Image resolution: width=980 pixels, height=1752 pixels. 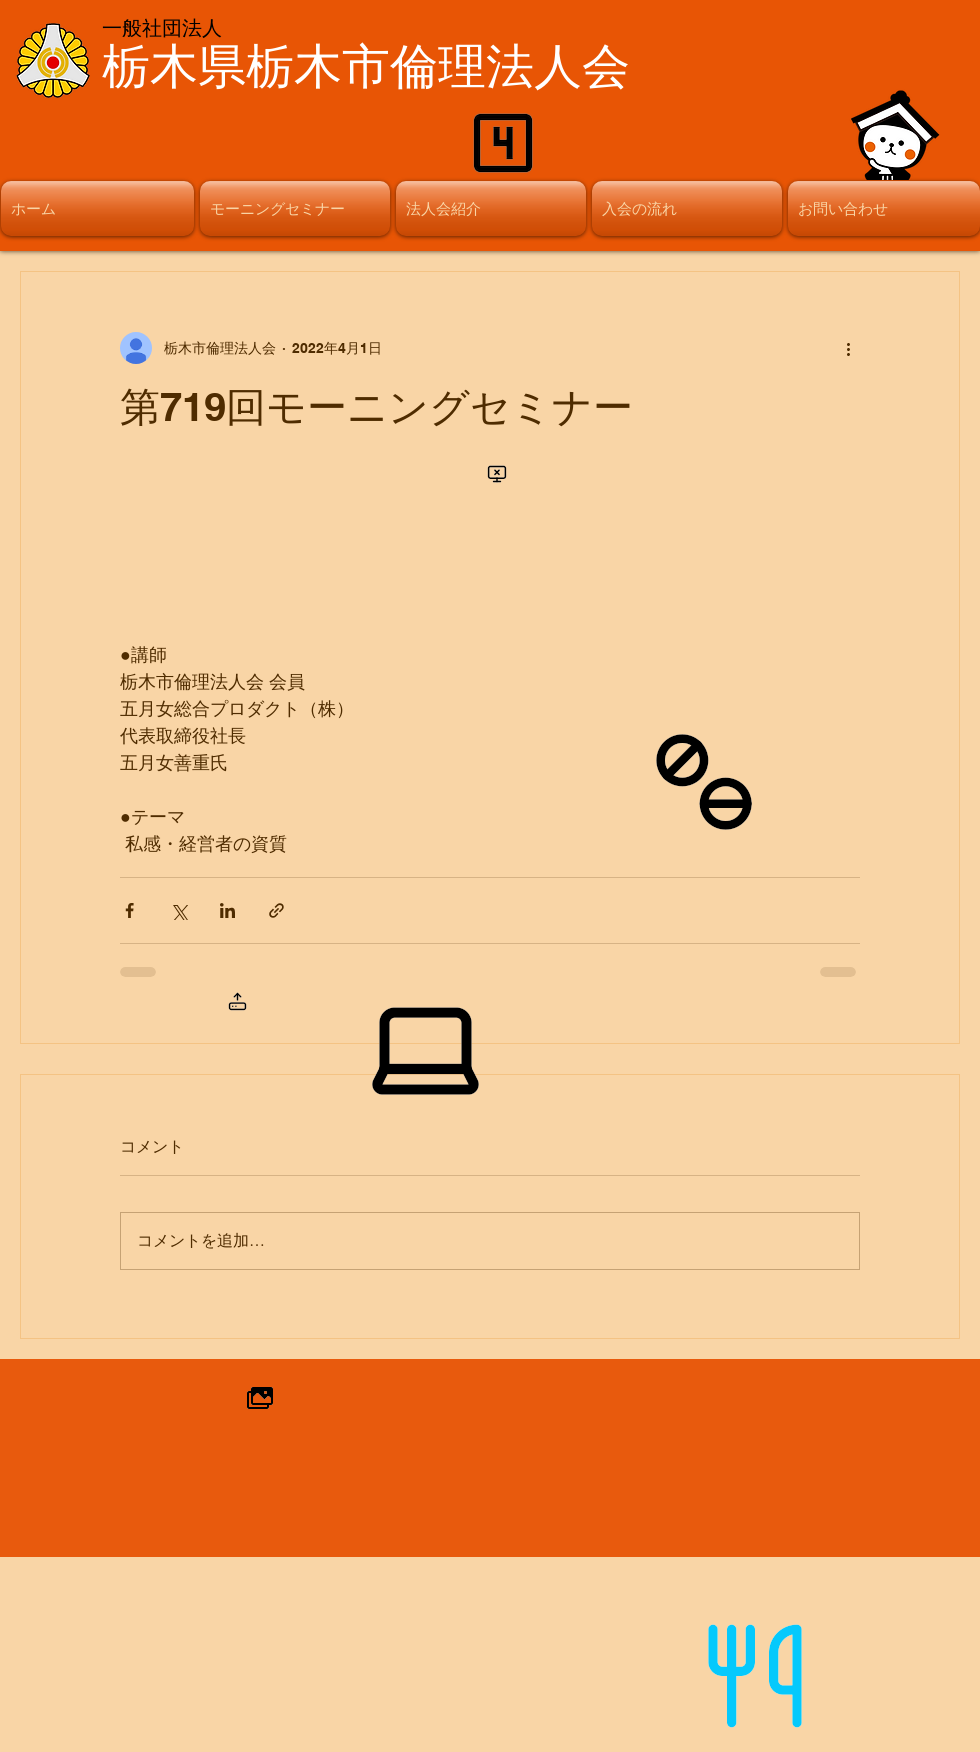 I want to click on upload files to local storage or drive, so click(x=237, y=1001).